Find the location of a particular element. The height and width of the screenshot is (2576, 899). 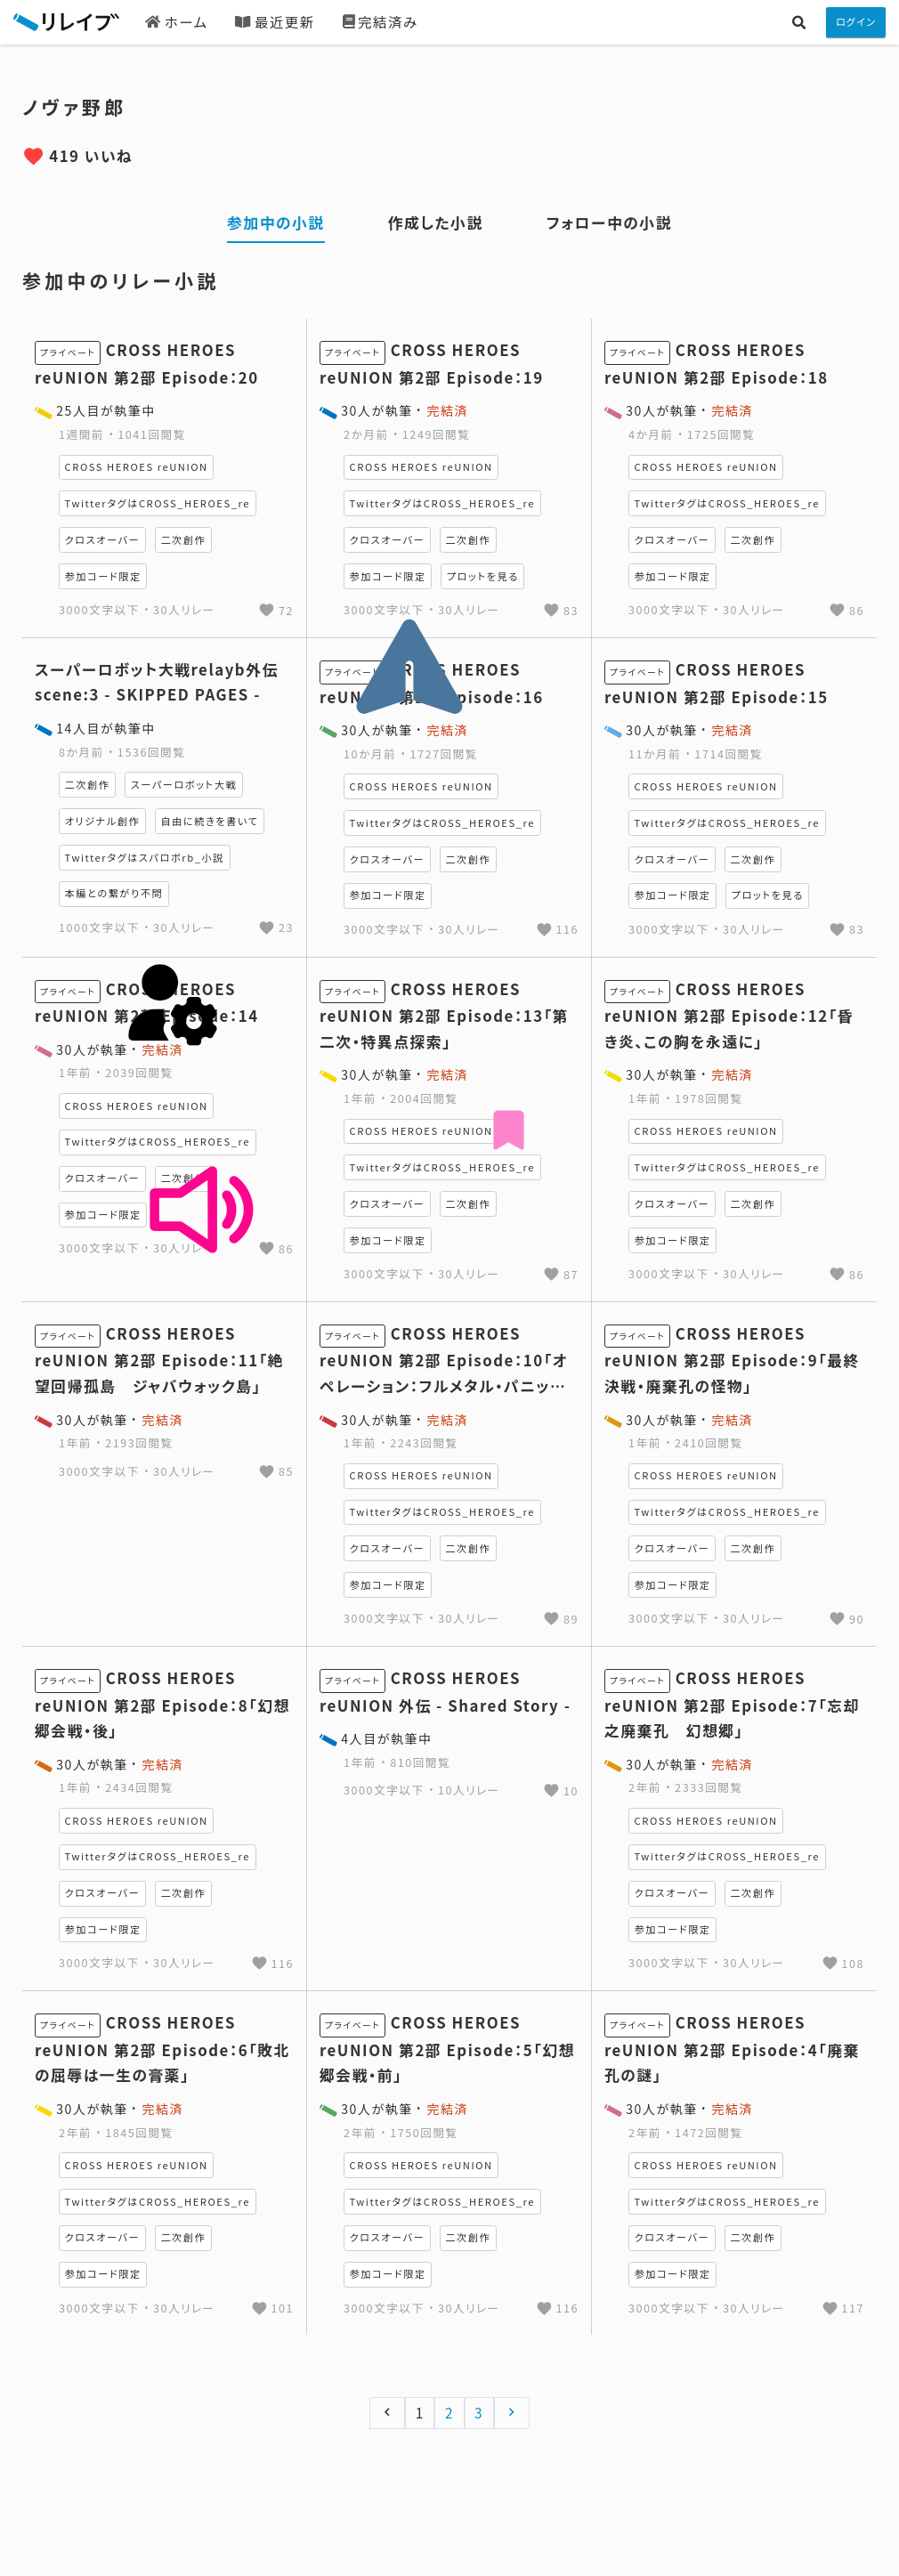

send a message is located at coordinates (409, 668).